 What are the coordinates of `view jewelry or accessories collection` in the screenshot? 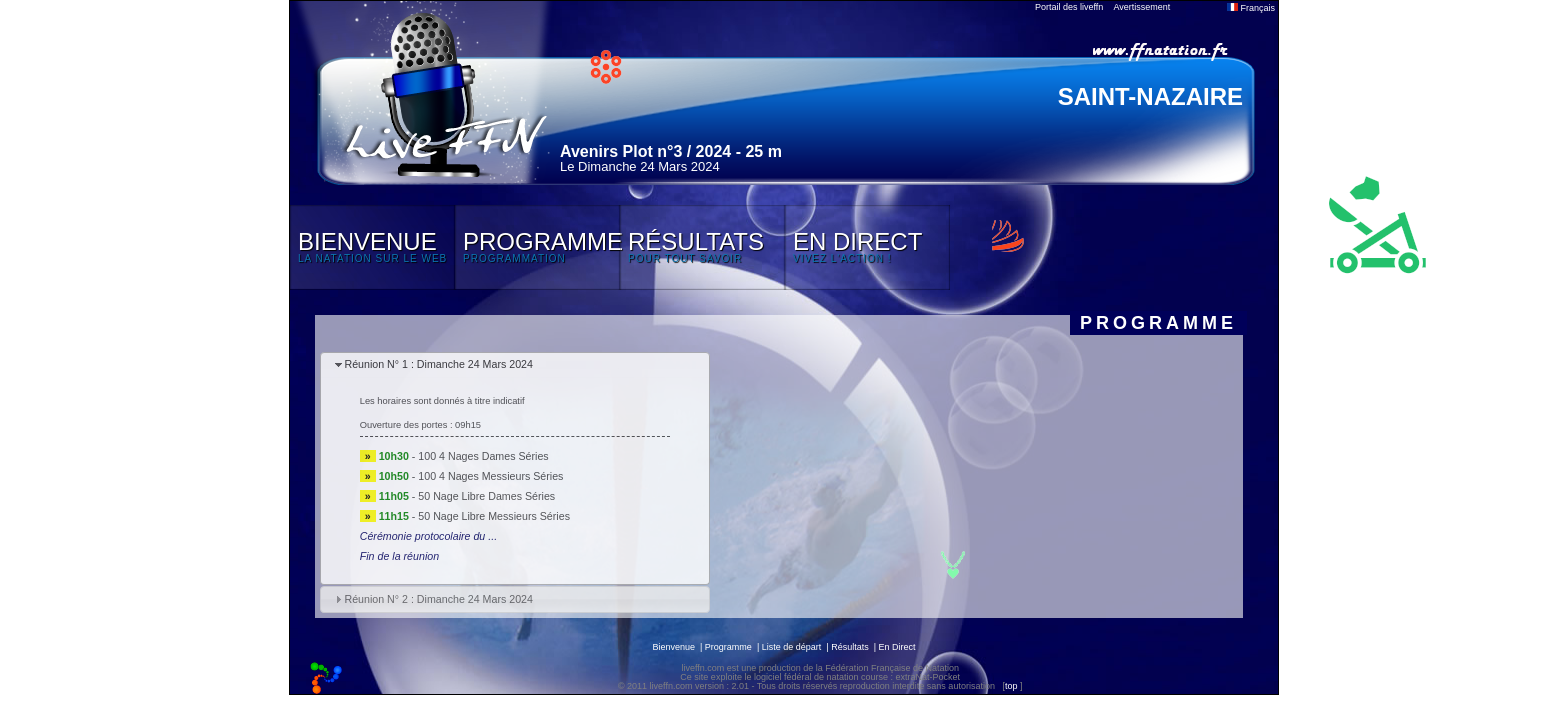 It's located at (953, 565).